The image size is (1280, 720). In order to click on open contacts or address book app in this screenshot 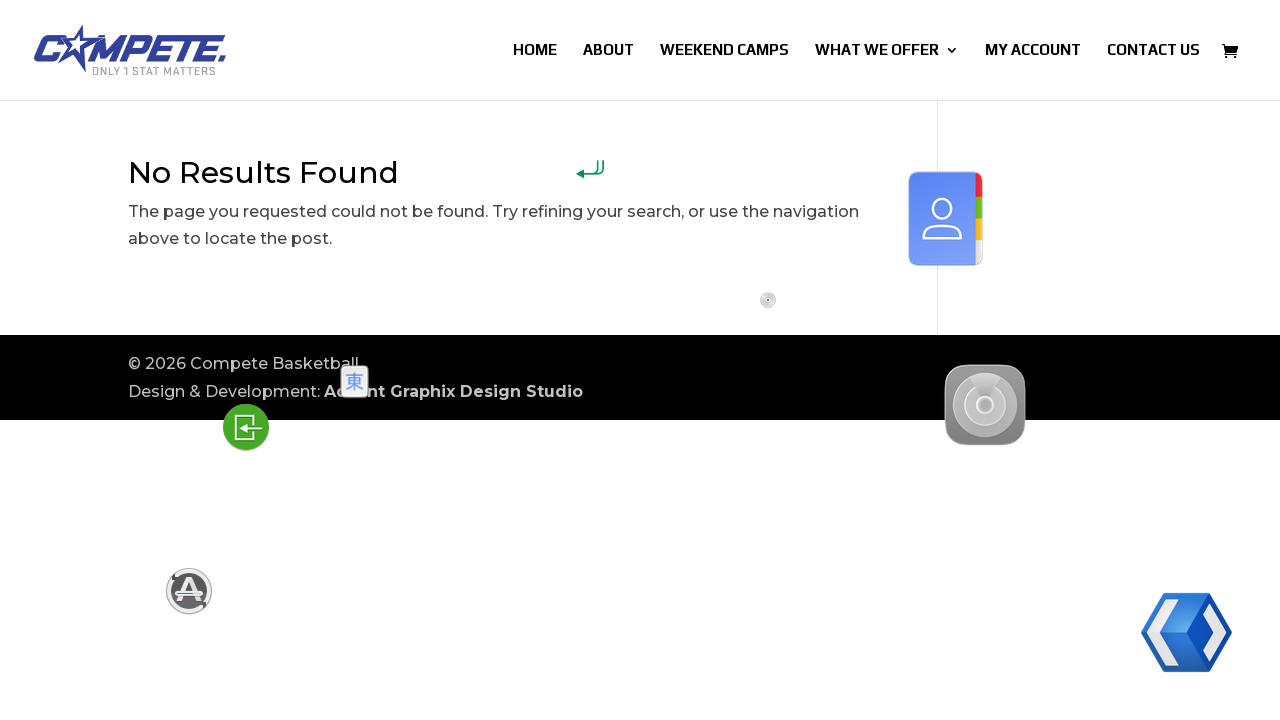, I will do `click(945, 218)`.